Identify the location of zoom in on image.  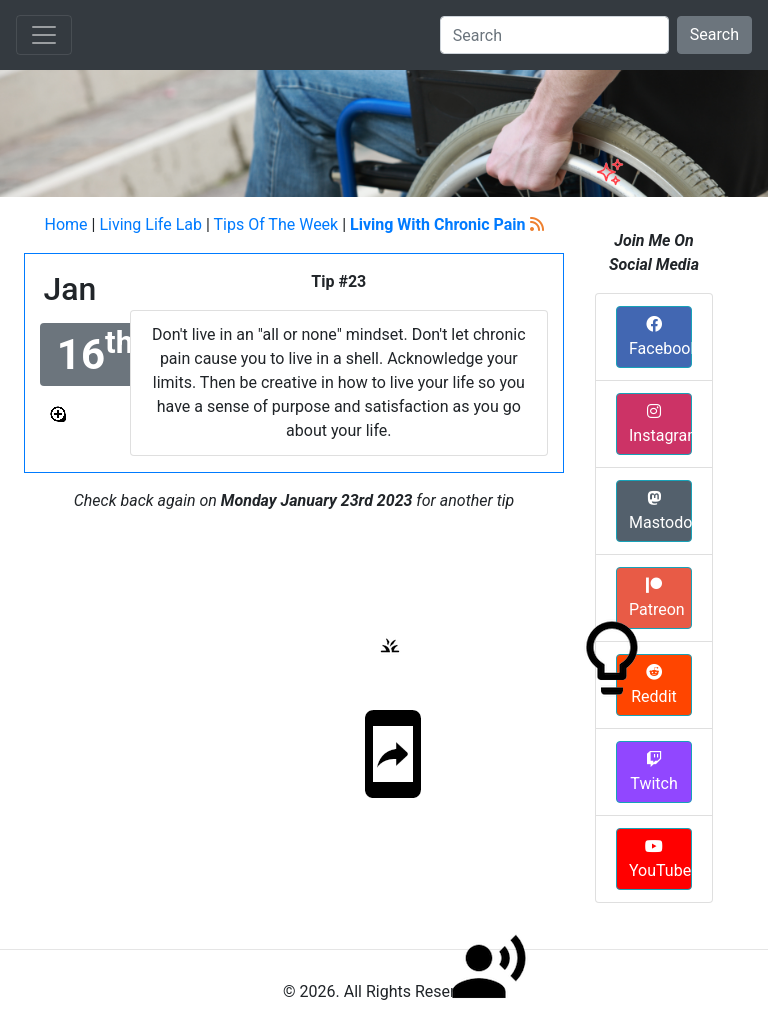
(58, 414).